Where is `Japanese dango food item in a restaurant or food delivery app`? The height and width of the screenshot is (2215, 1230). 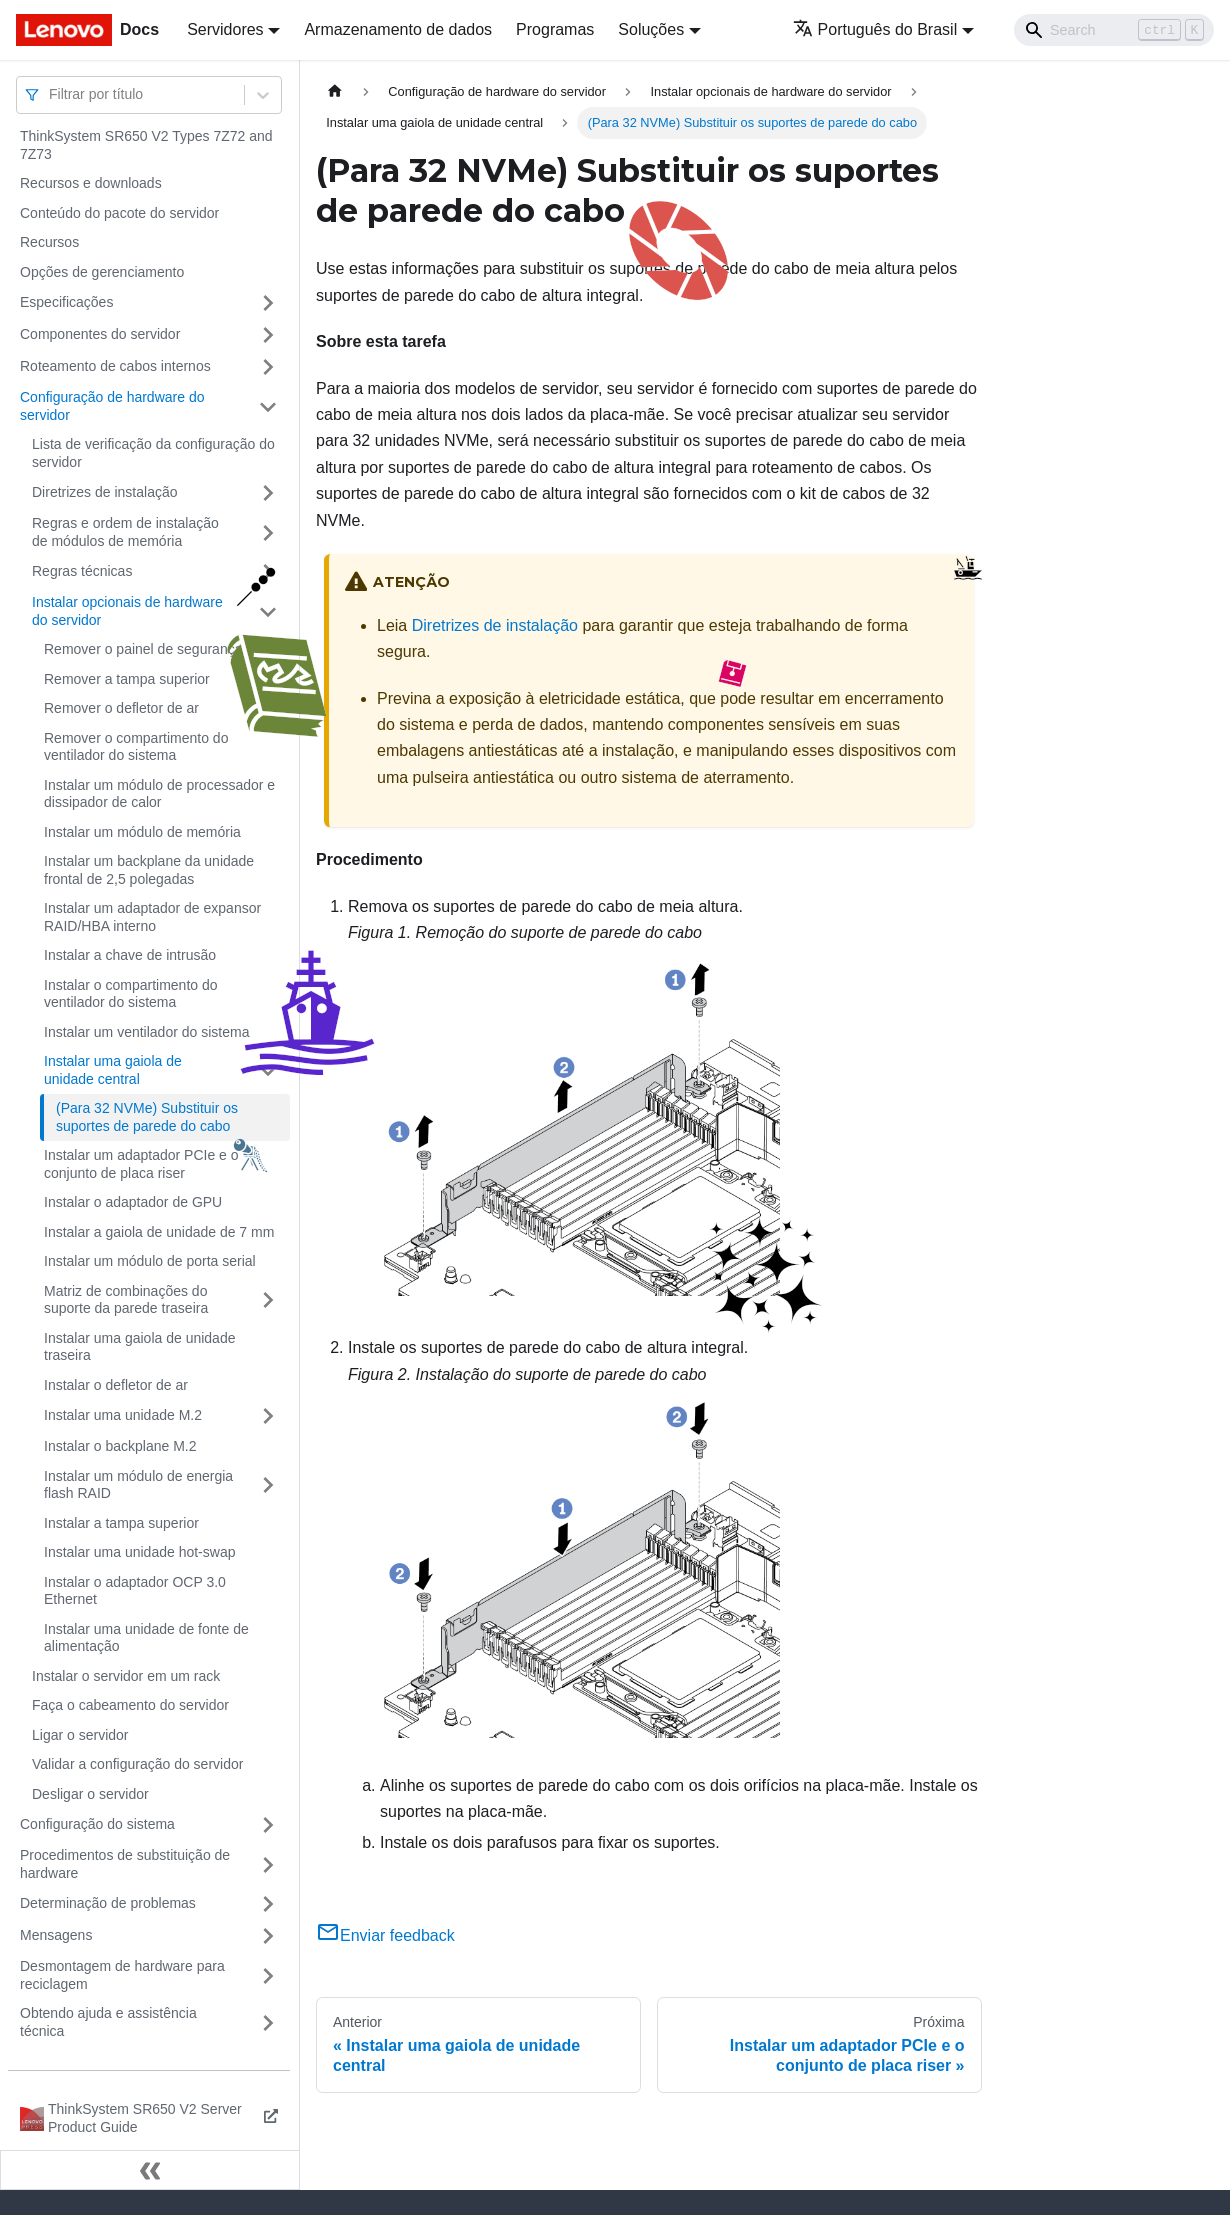
Japanese dango food item in a restaurant or food delivery app is located at coordinates (256, 587).